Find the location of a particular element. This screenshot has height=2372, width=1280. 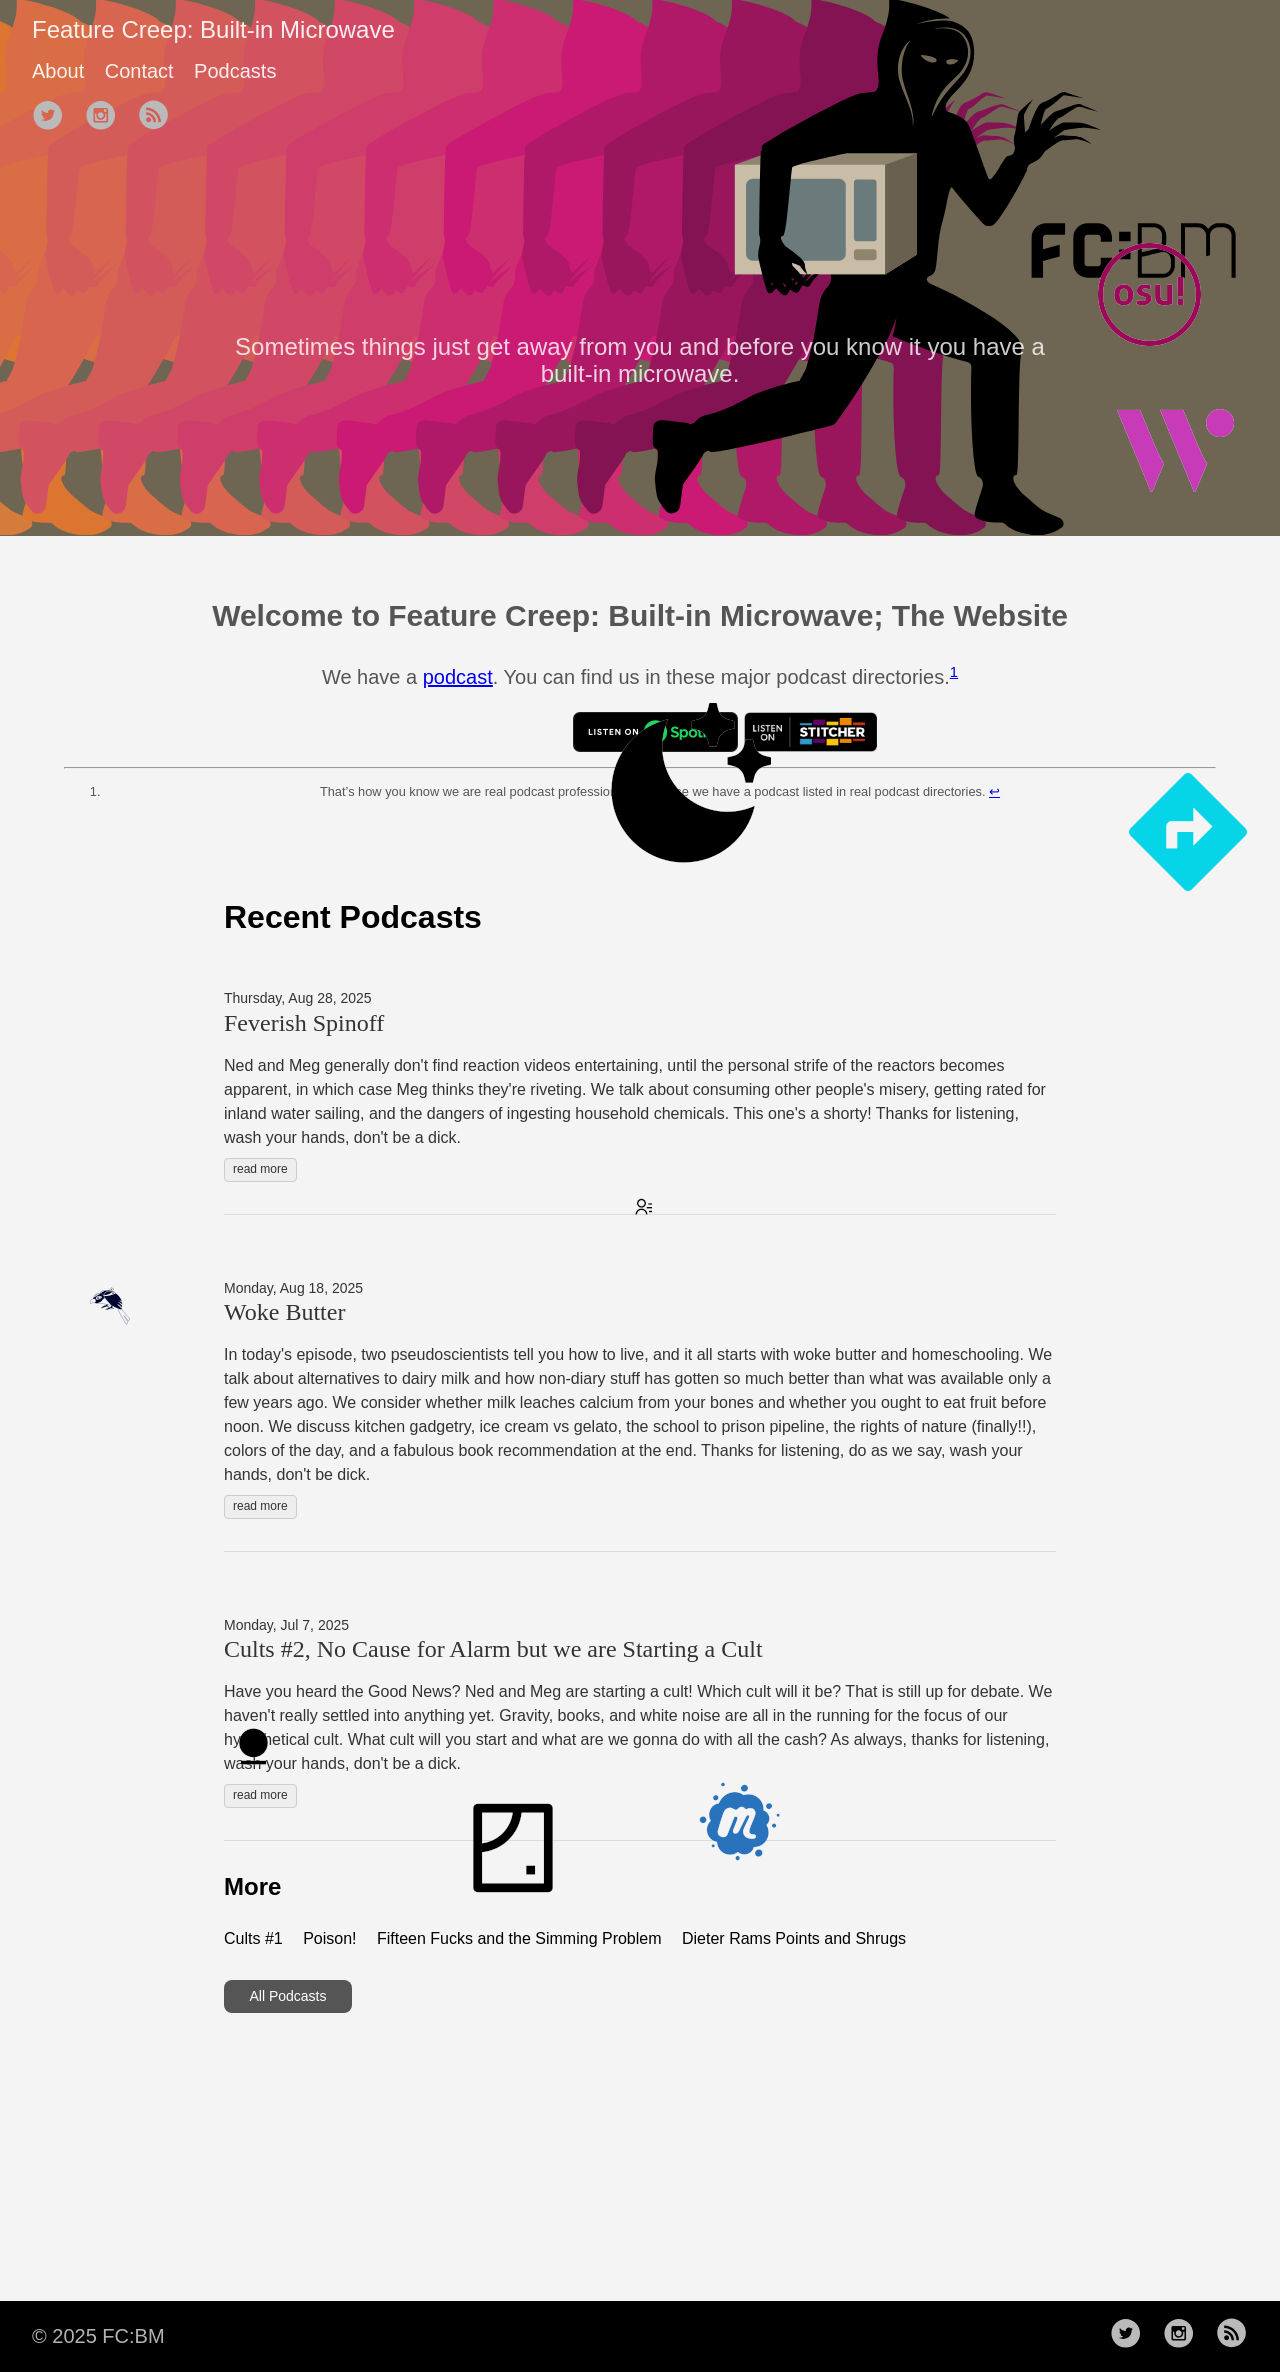

link to Gerrit code review platform is located at coordinates (110, 1306).